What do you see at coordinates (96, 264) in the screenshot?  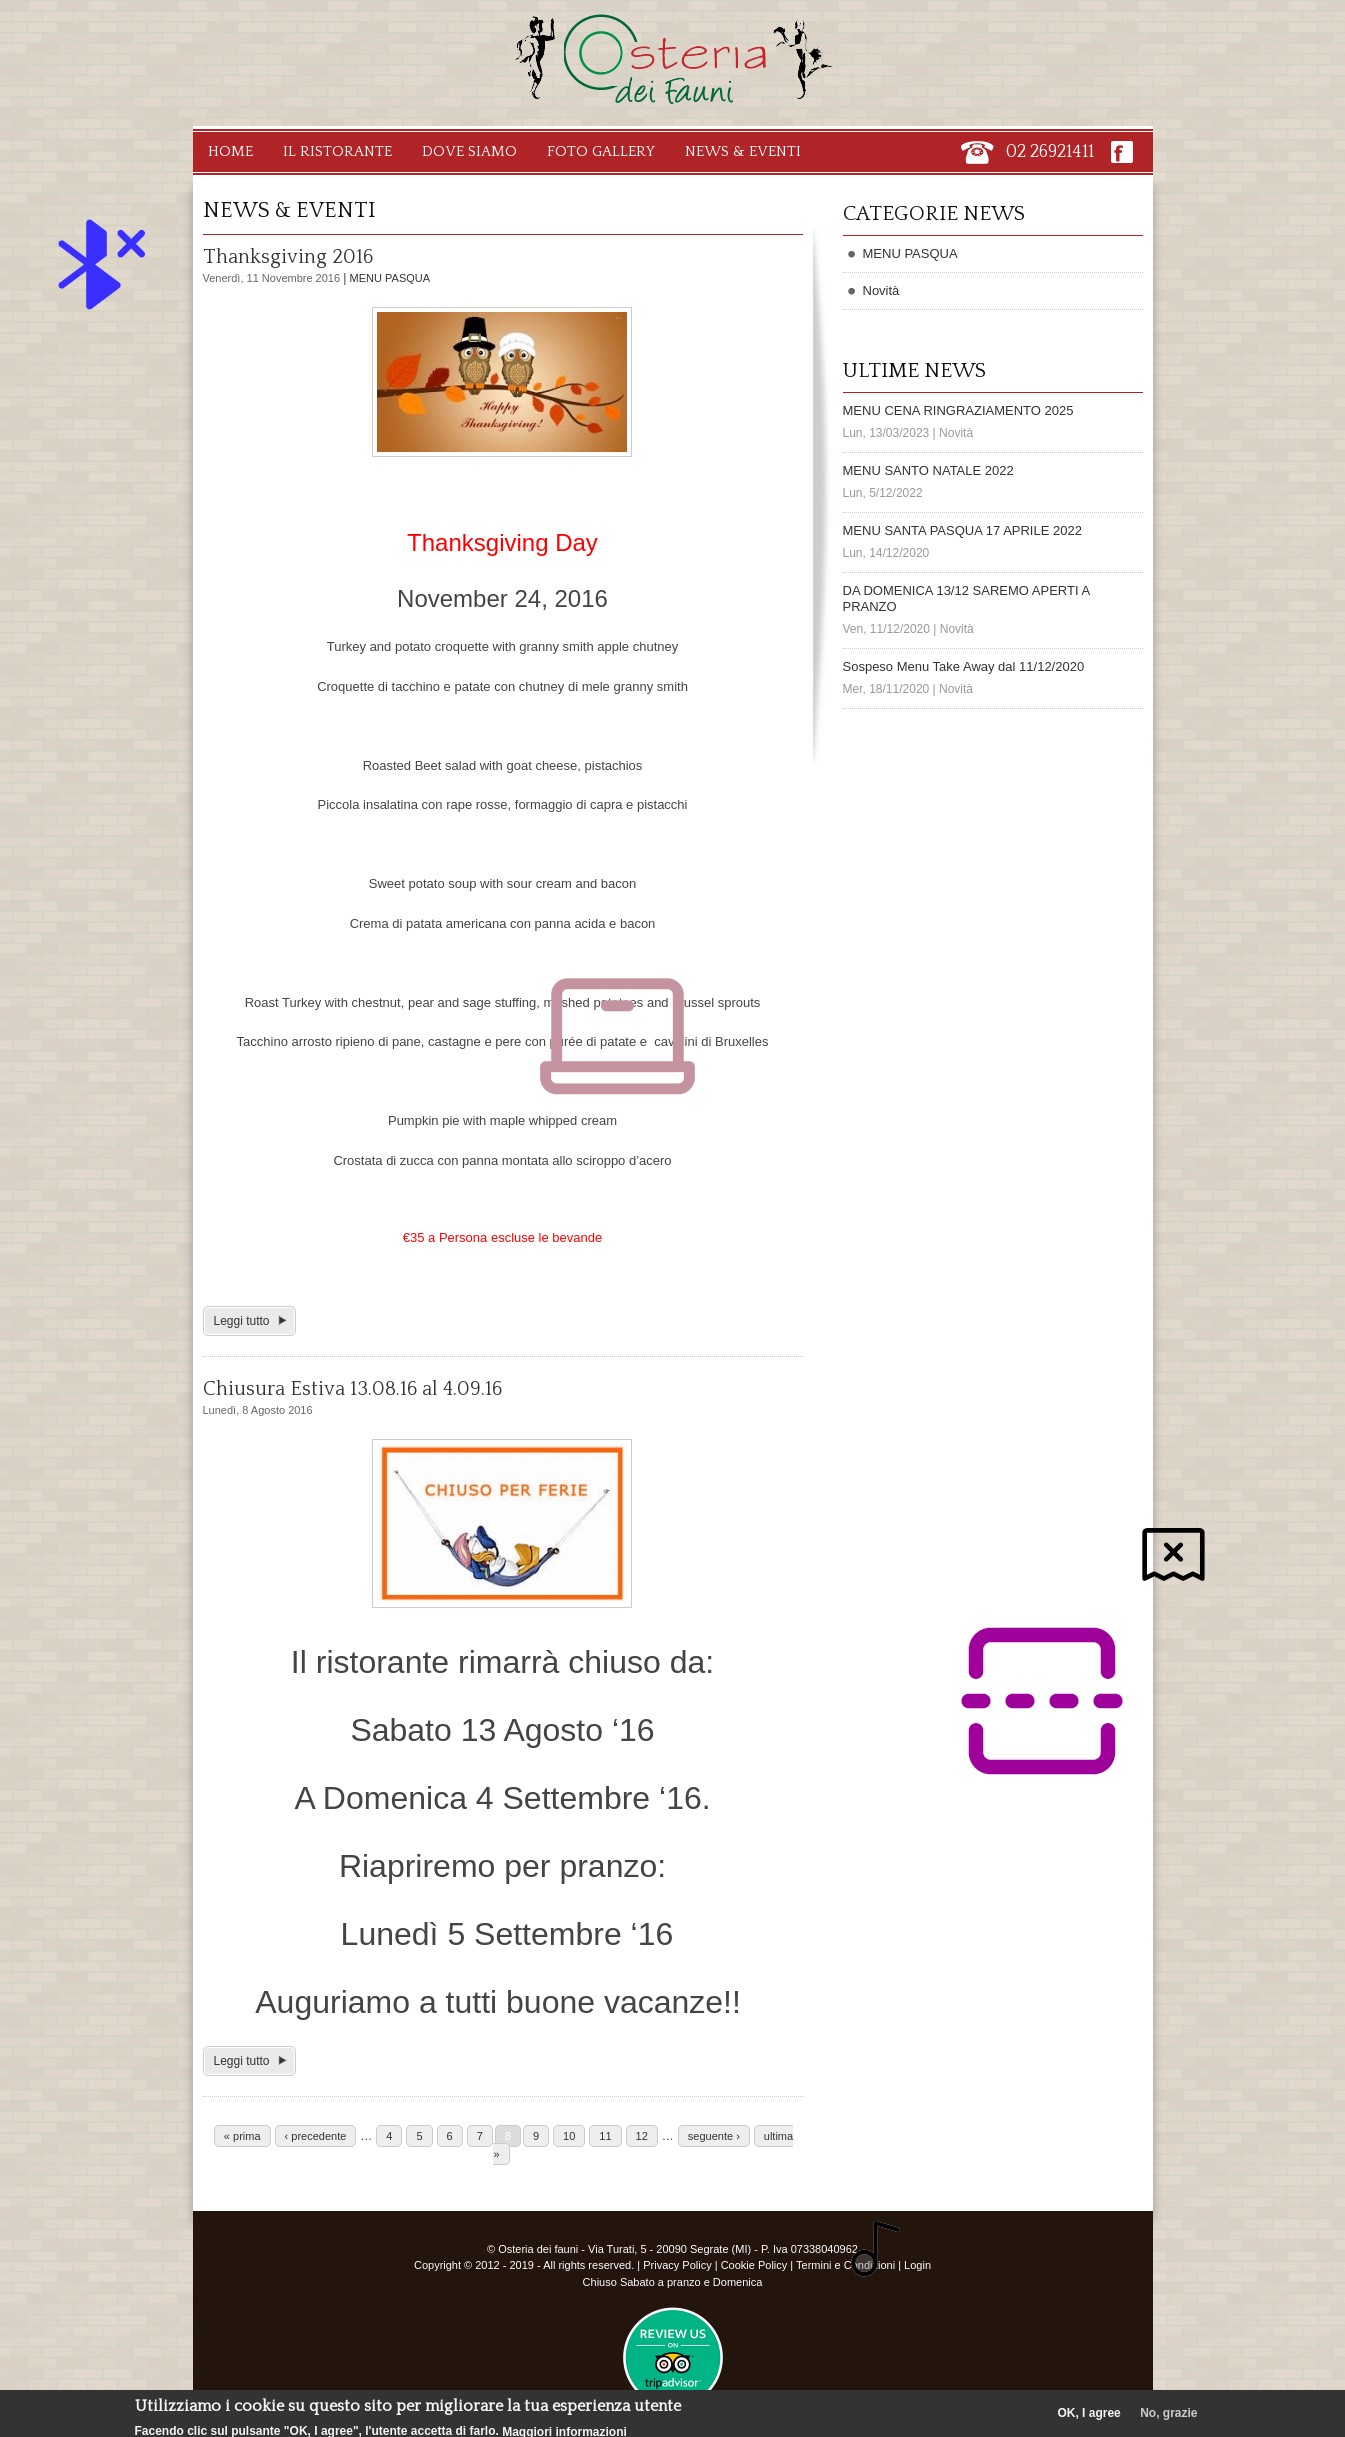 I see `bluetooth connection disabled or unavailable` at bounding box center [96, 264].